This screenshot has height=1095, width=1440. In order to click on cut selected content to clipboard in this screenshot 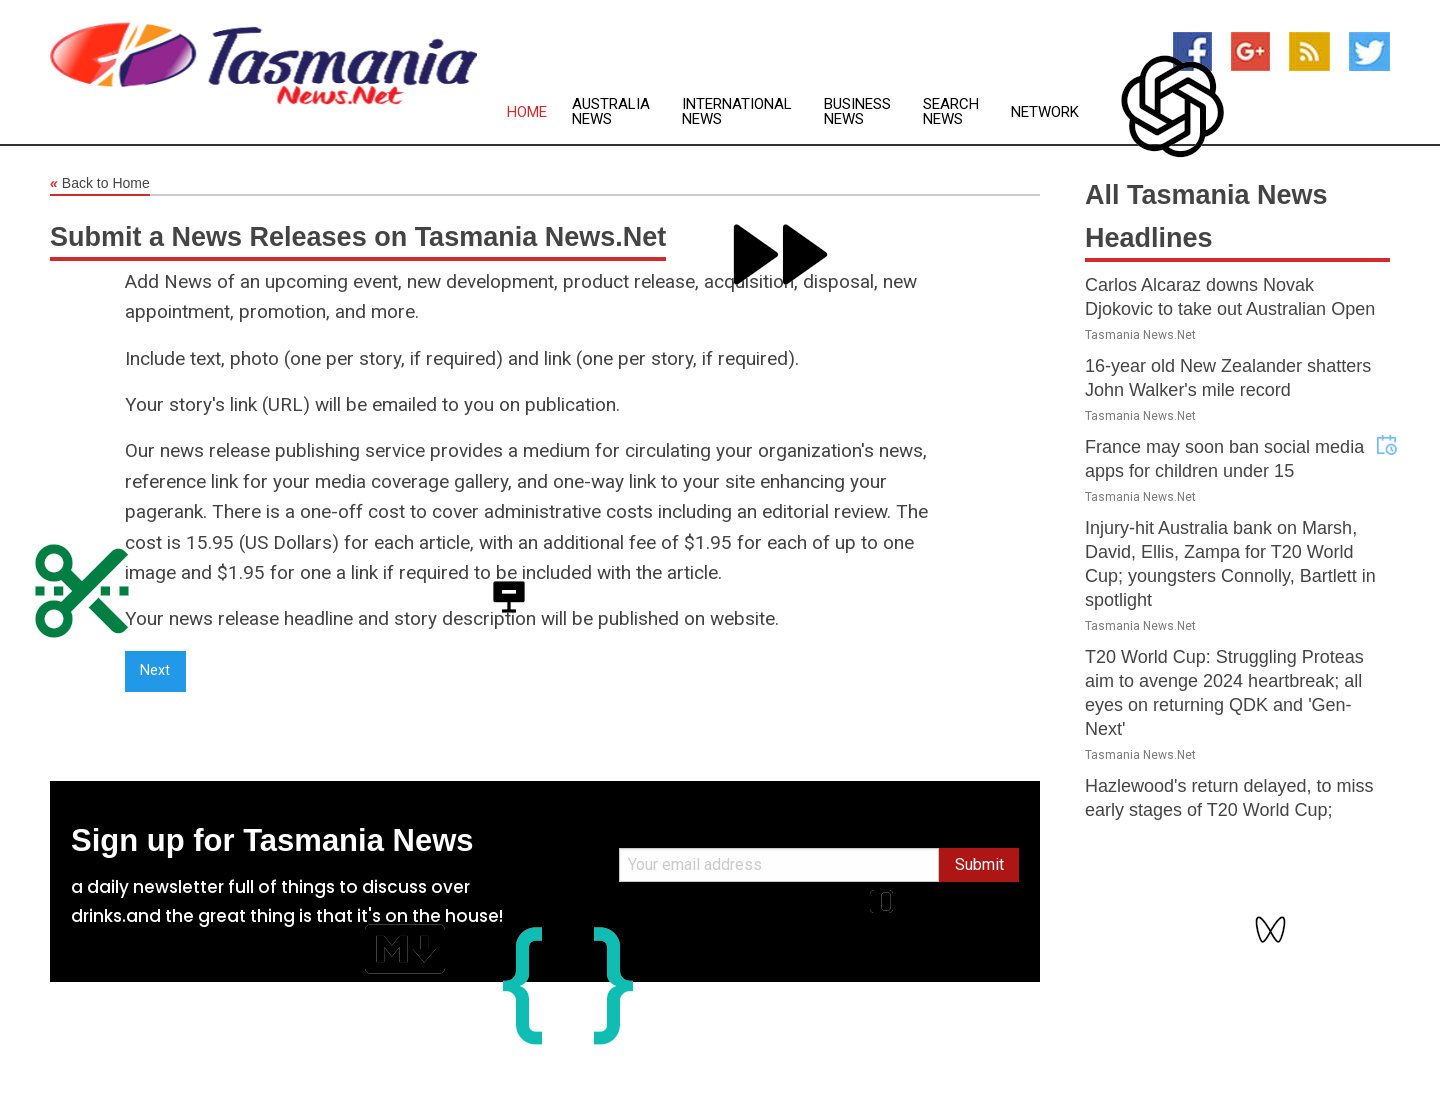, I will do `click(82, 591)`.